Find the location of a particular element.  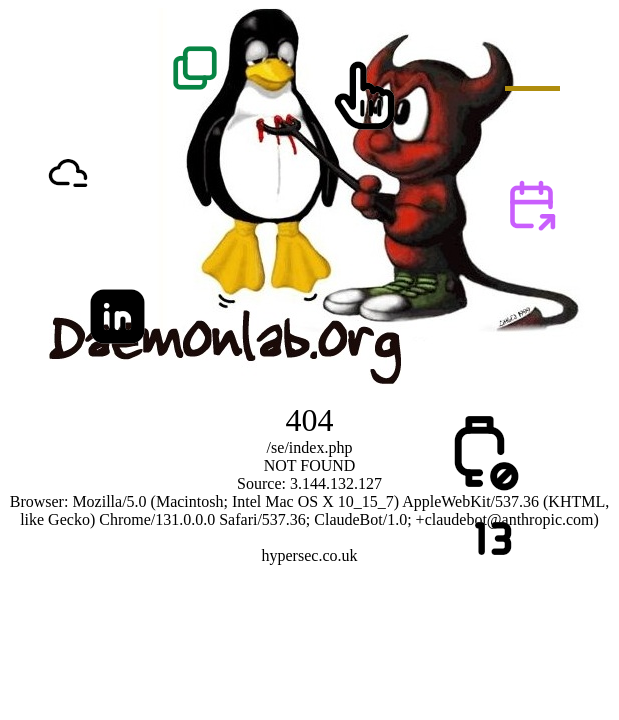

tap or click to select is located at coordinates (364, 95).